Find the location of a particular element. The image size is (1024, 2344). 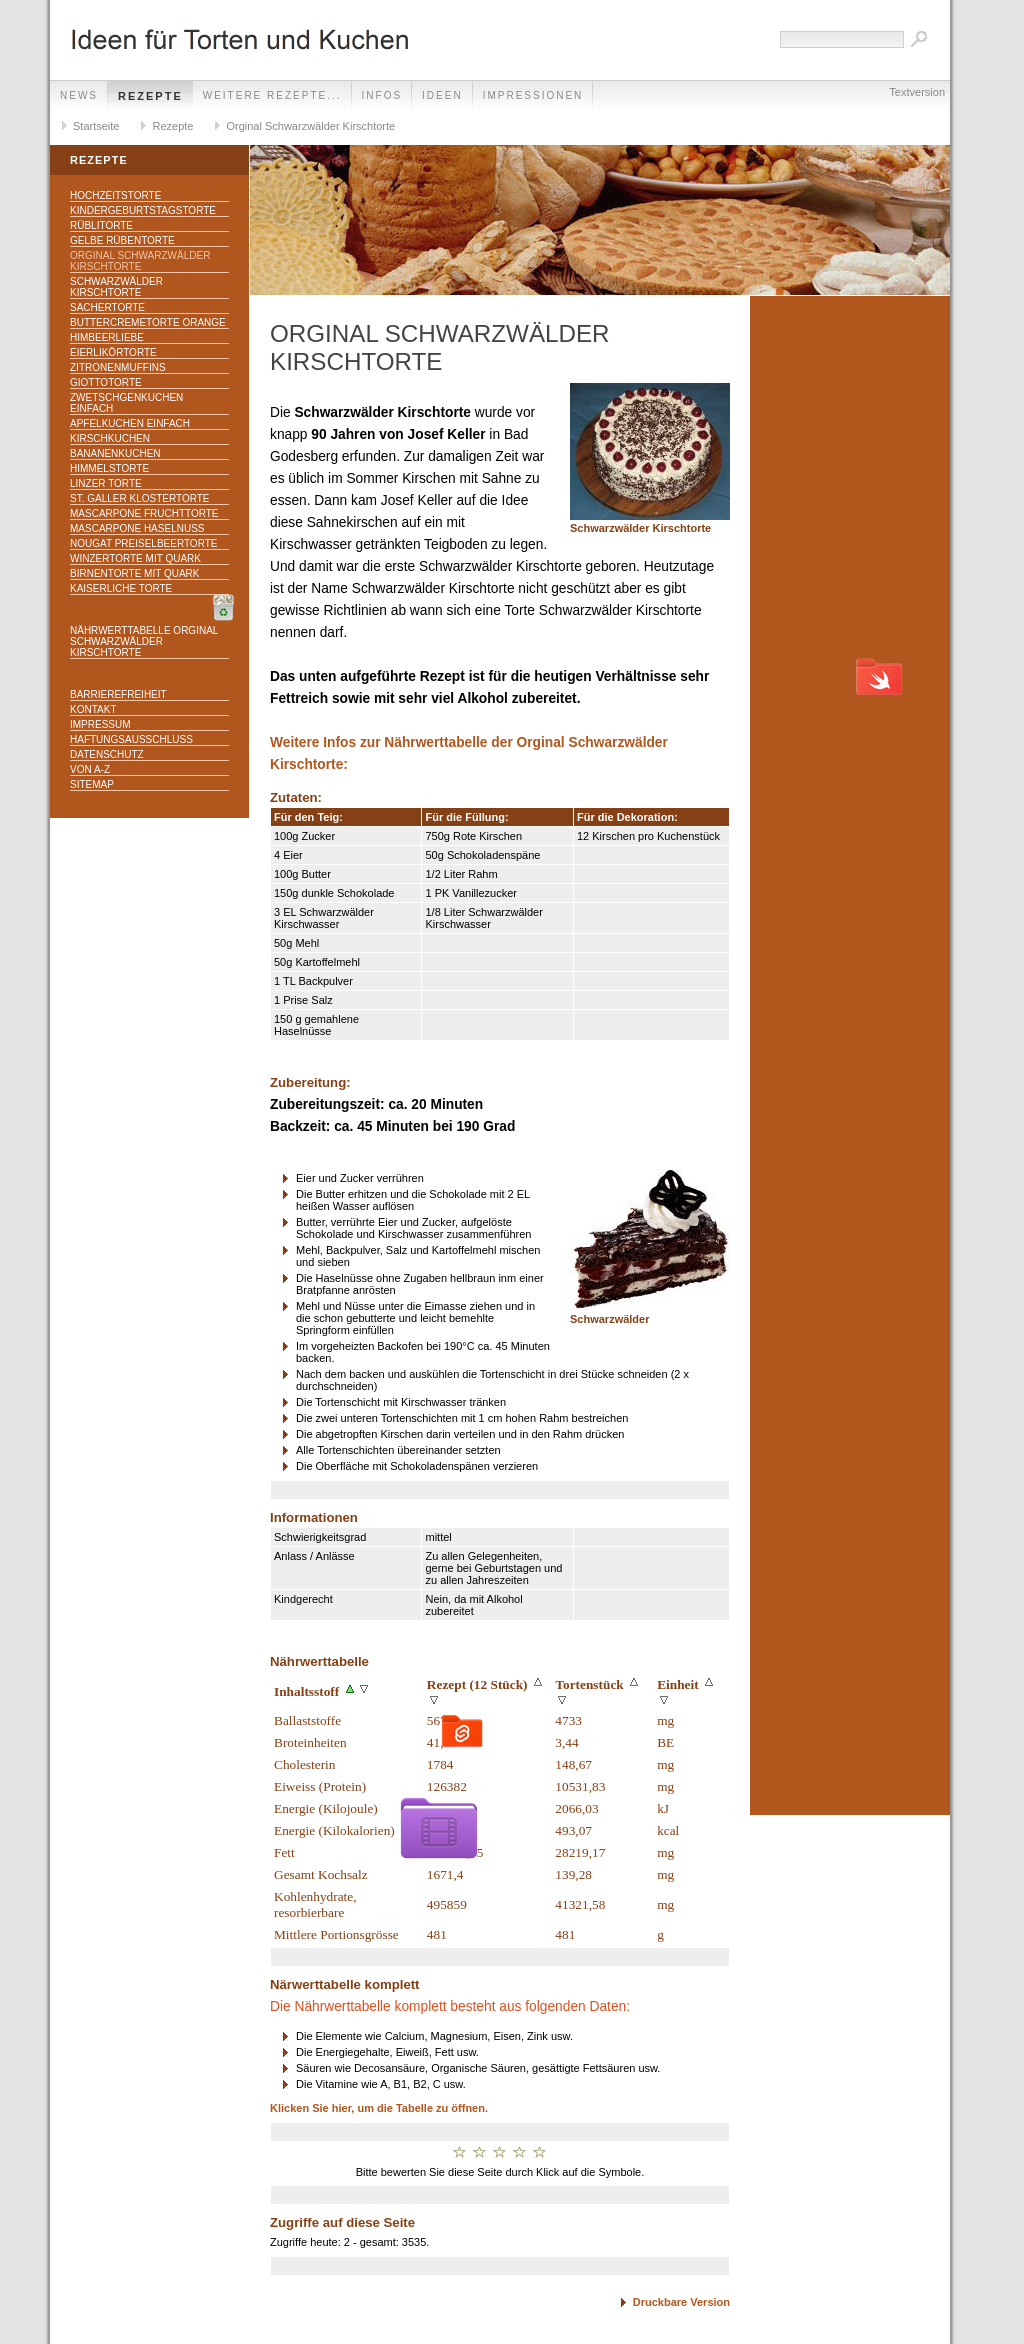

open your videos folder is located at coordinates (439, 1828).